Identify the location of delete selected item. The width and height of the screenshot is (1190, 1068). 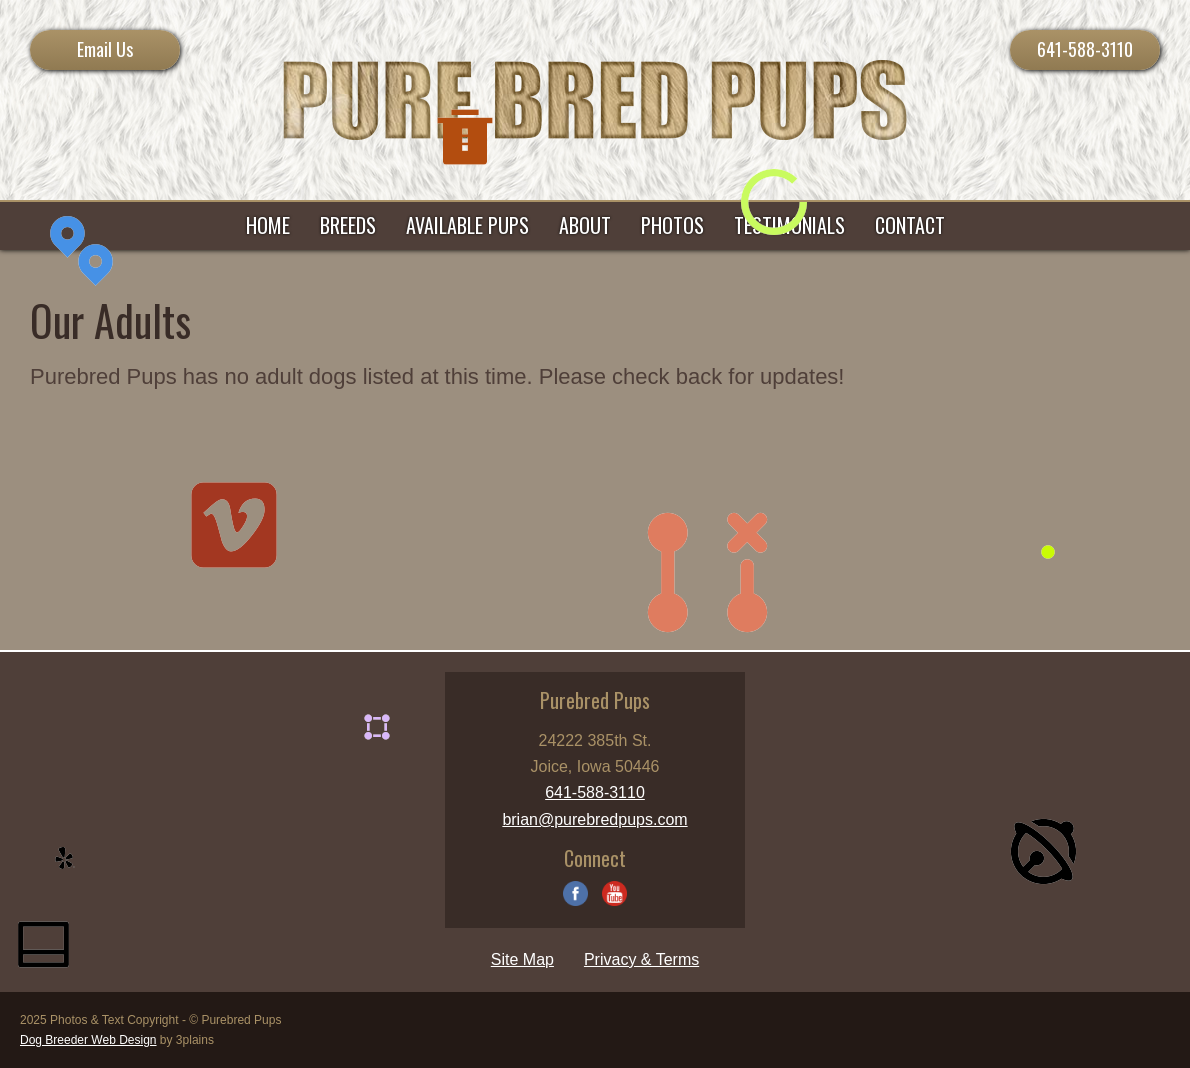
(465, 137).